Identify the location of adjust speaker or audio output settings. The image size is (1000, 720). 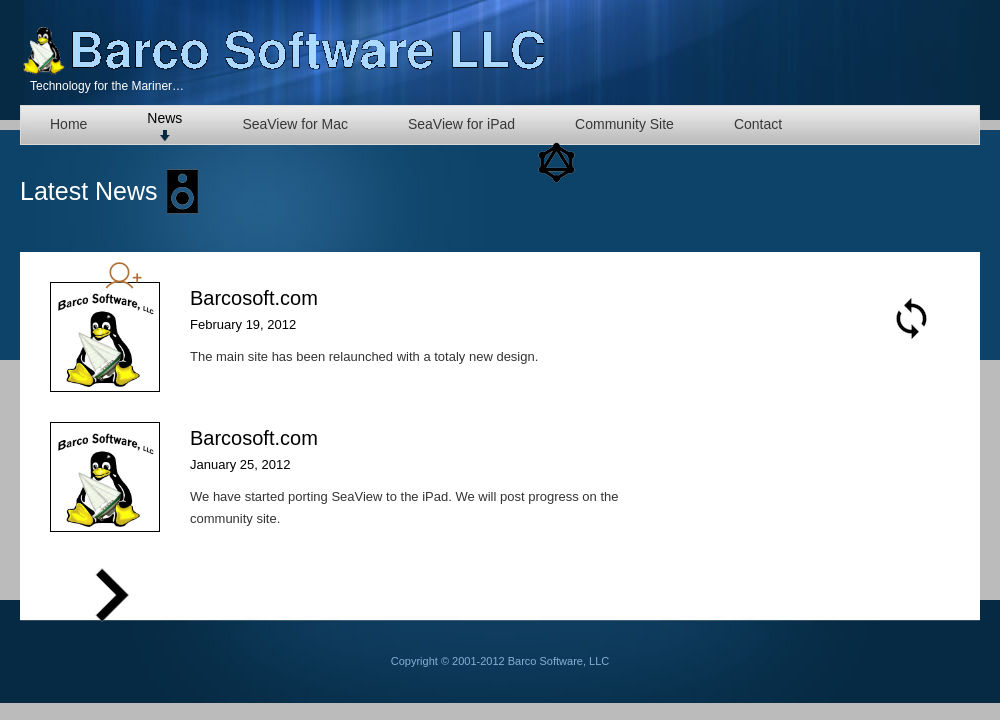
(182, 191).